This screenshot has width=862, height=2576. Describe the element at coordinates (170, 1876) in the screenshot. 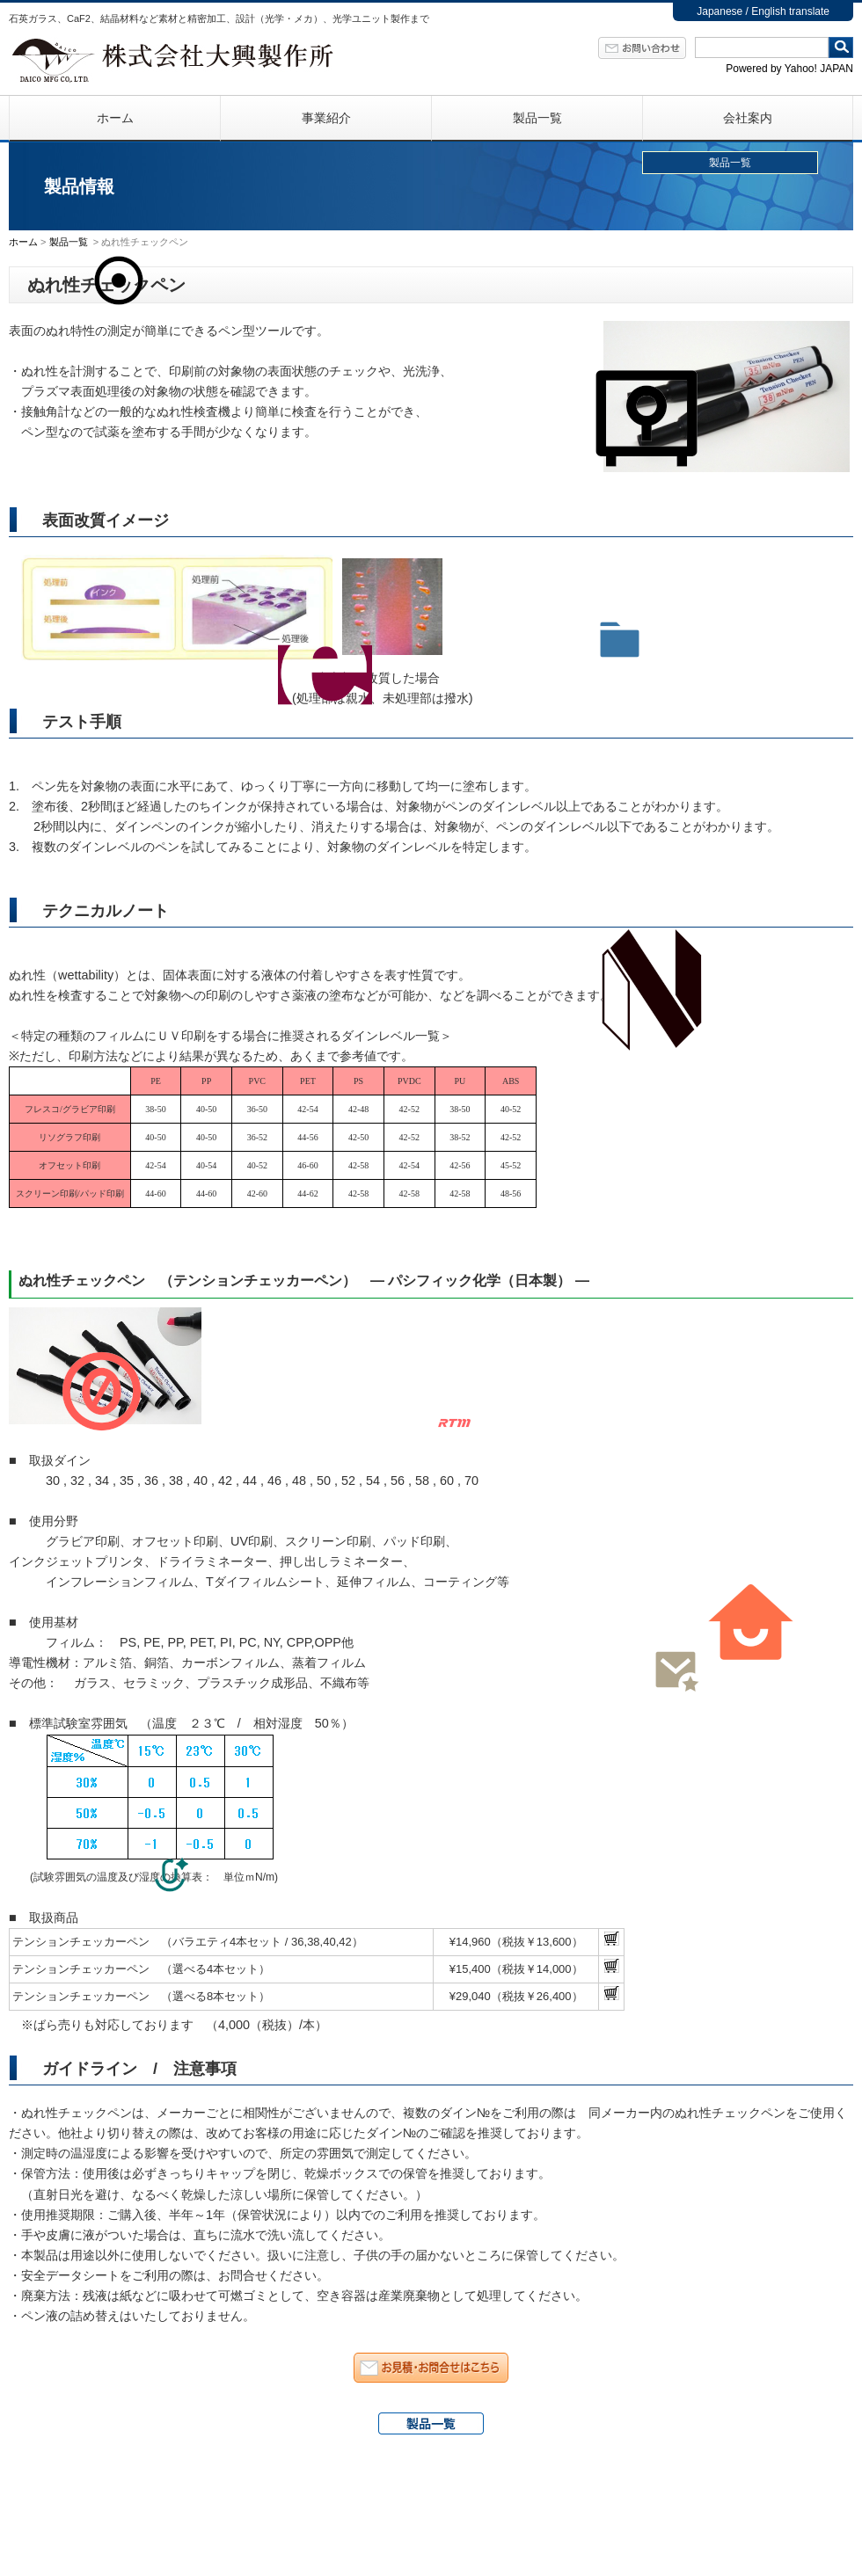

I see `activate AI-powered voice input` at that location.